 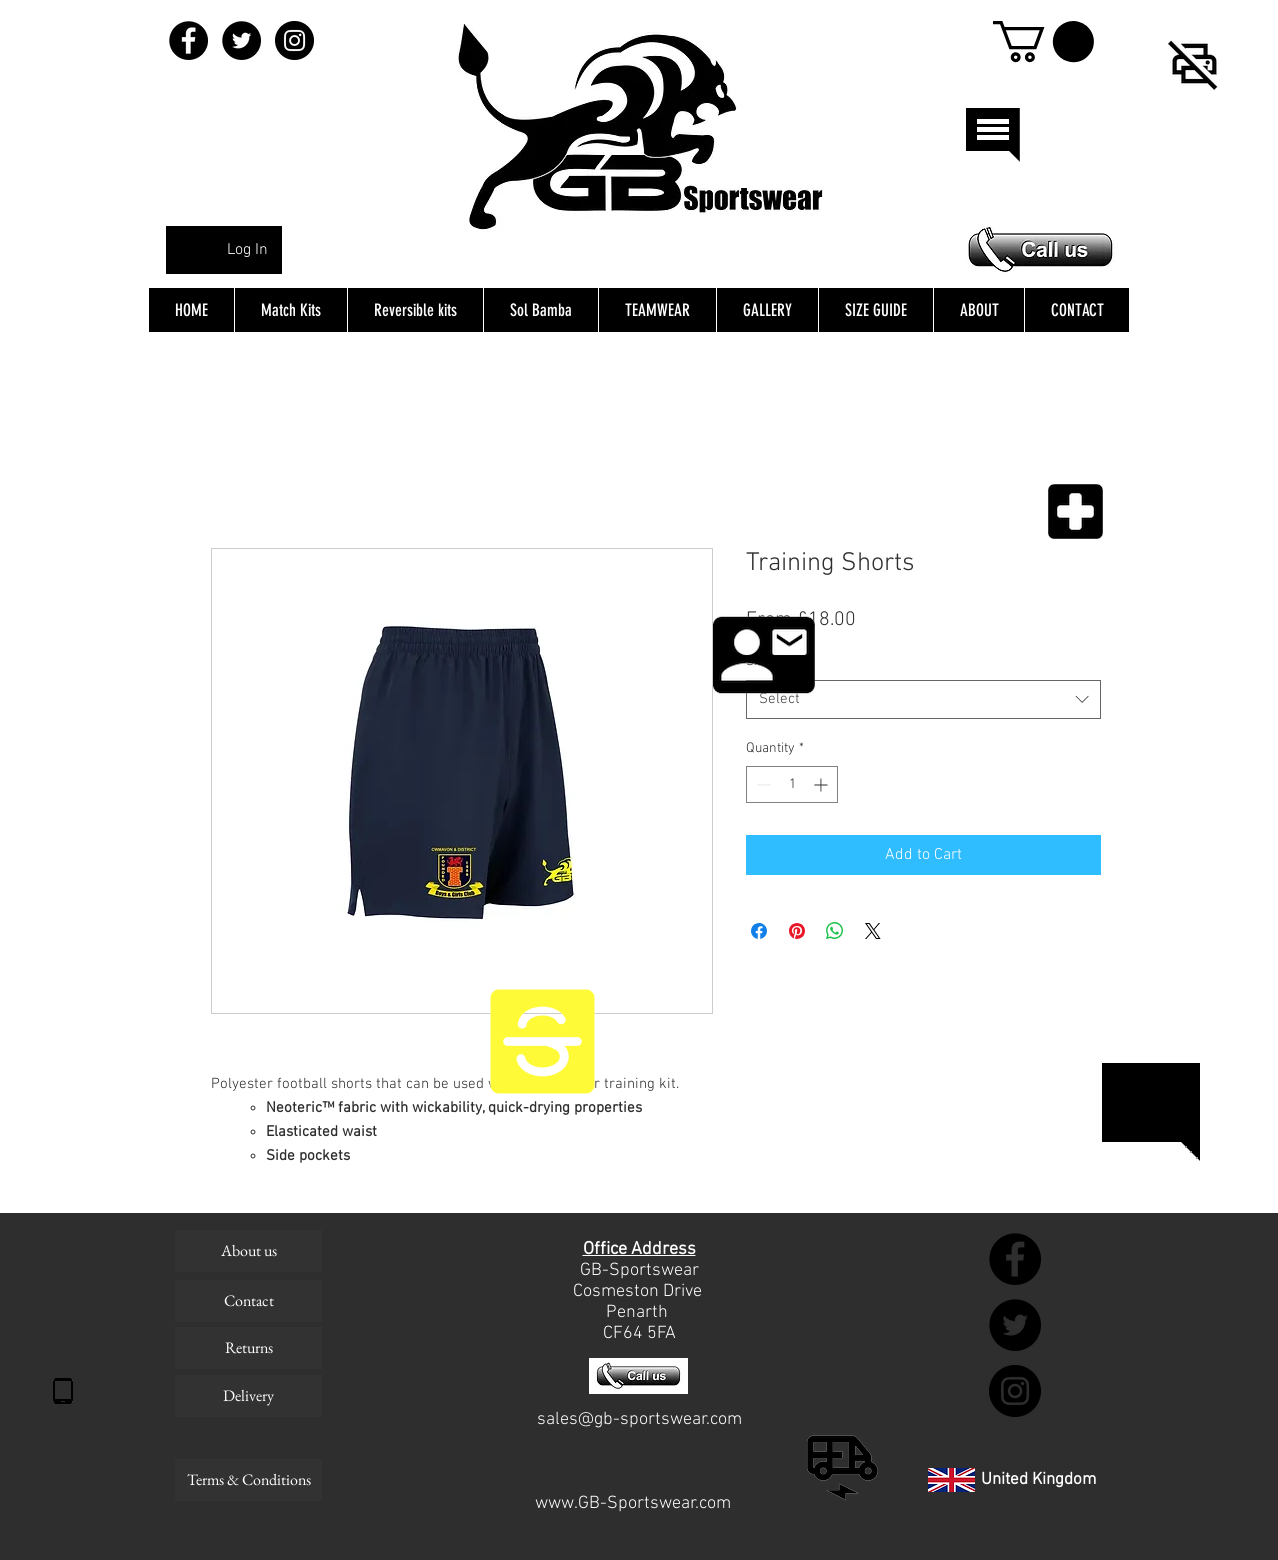 What do you see at coordinates (764, 655) in the screenshot?
I see `view contact email information` at bounding box center [764, 655].